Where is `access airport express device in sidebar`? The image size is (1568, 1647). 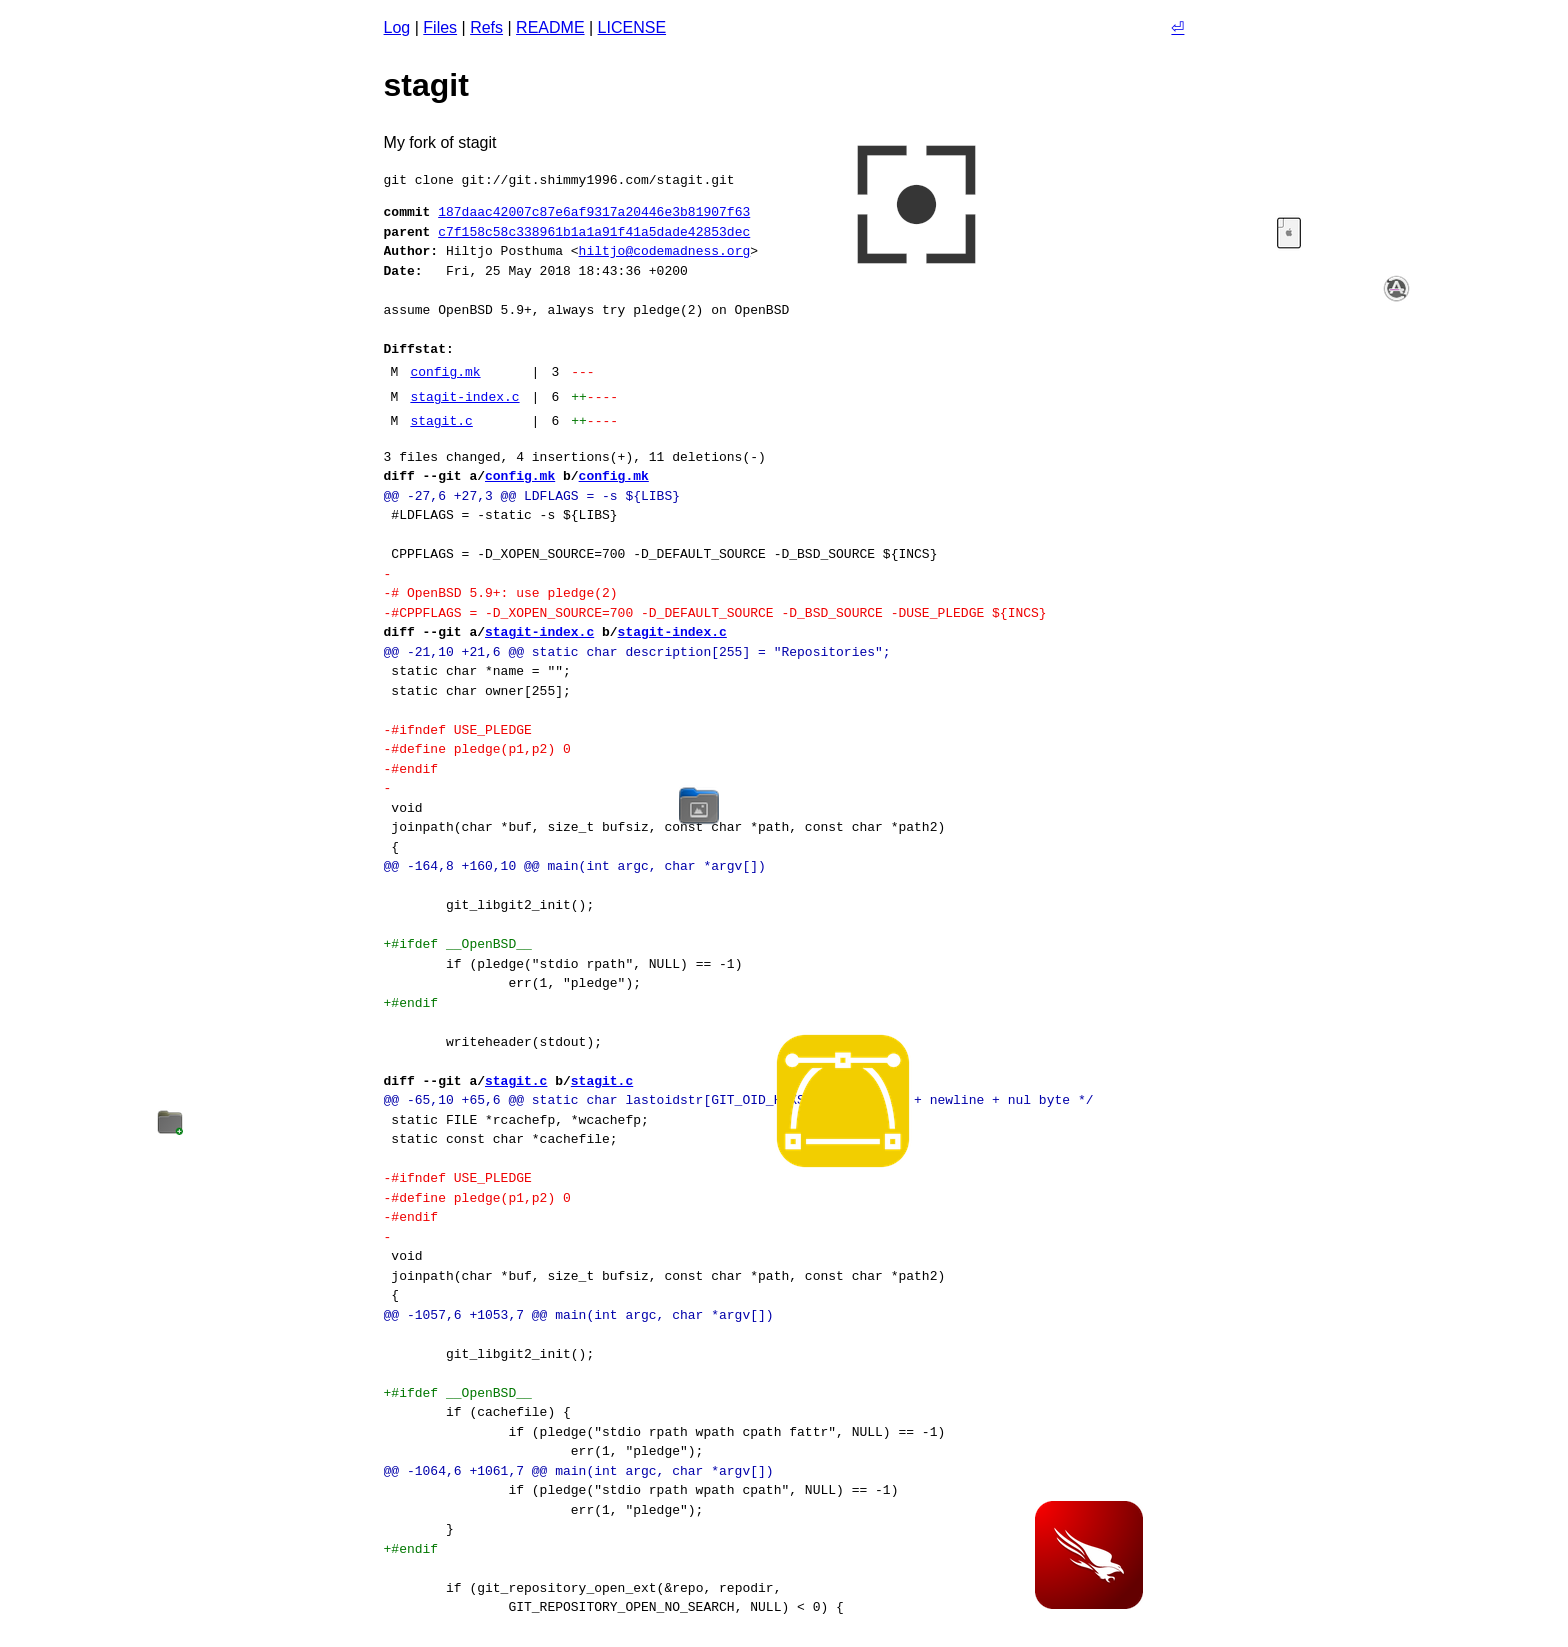 access airport express device in sidebar is located at coordinates (1289, 233).